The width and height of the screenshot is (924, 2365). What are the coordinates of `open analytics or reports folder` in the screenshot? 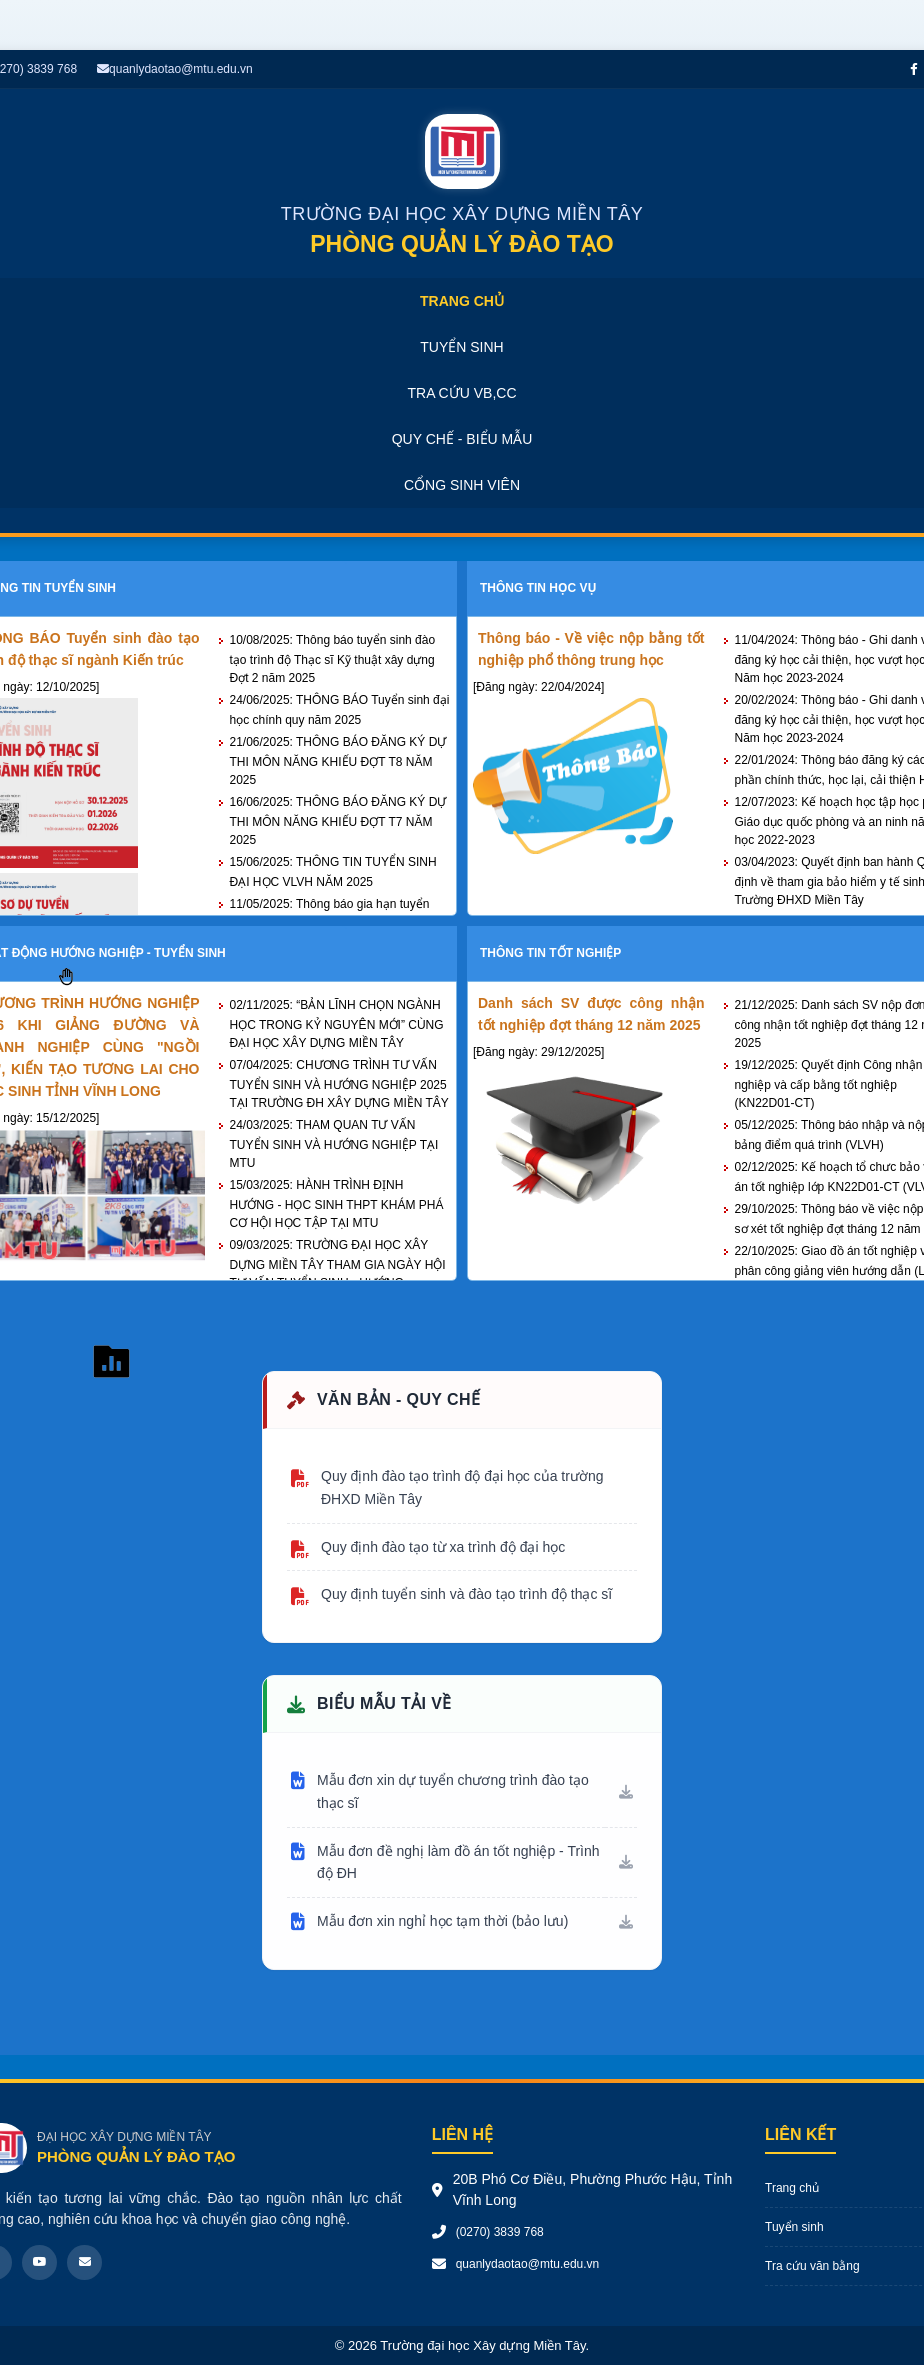 It's located at (111, 1361).